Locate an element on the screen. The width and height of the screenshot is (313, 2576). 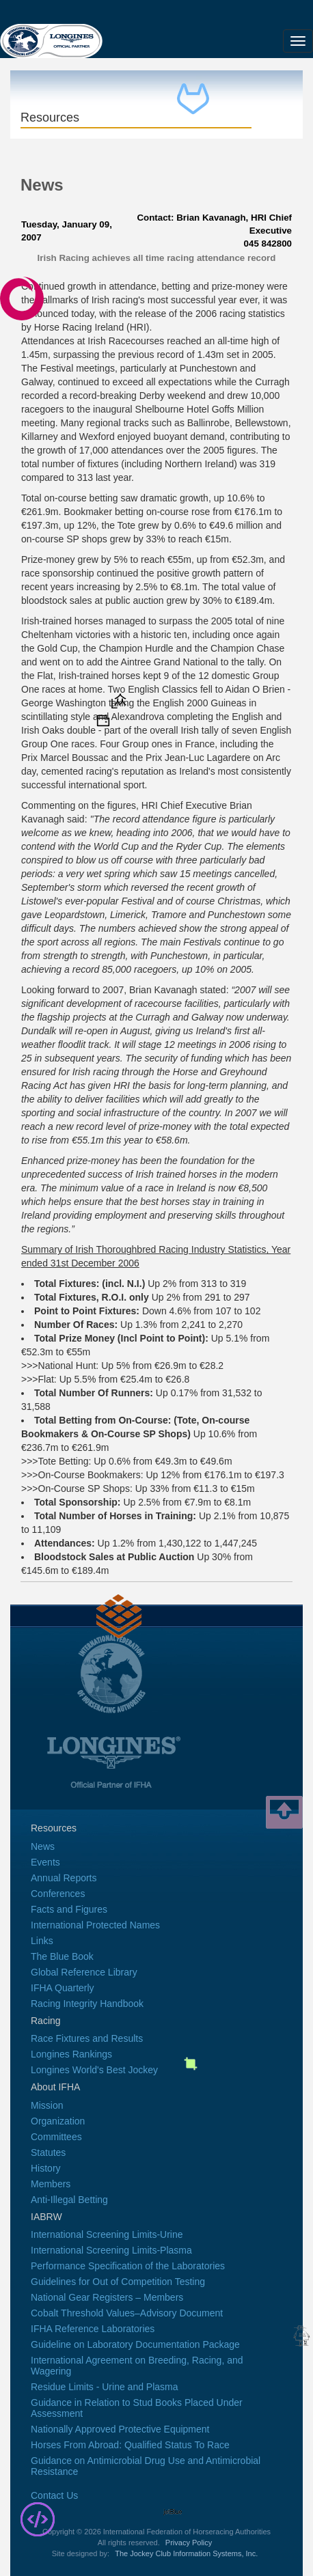
crop an image or photo is located at coordinates (191, 2064).